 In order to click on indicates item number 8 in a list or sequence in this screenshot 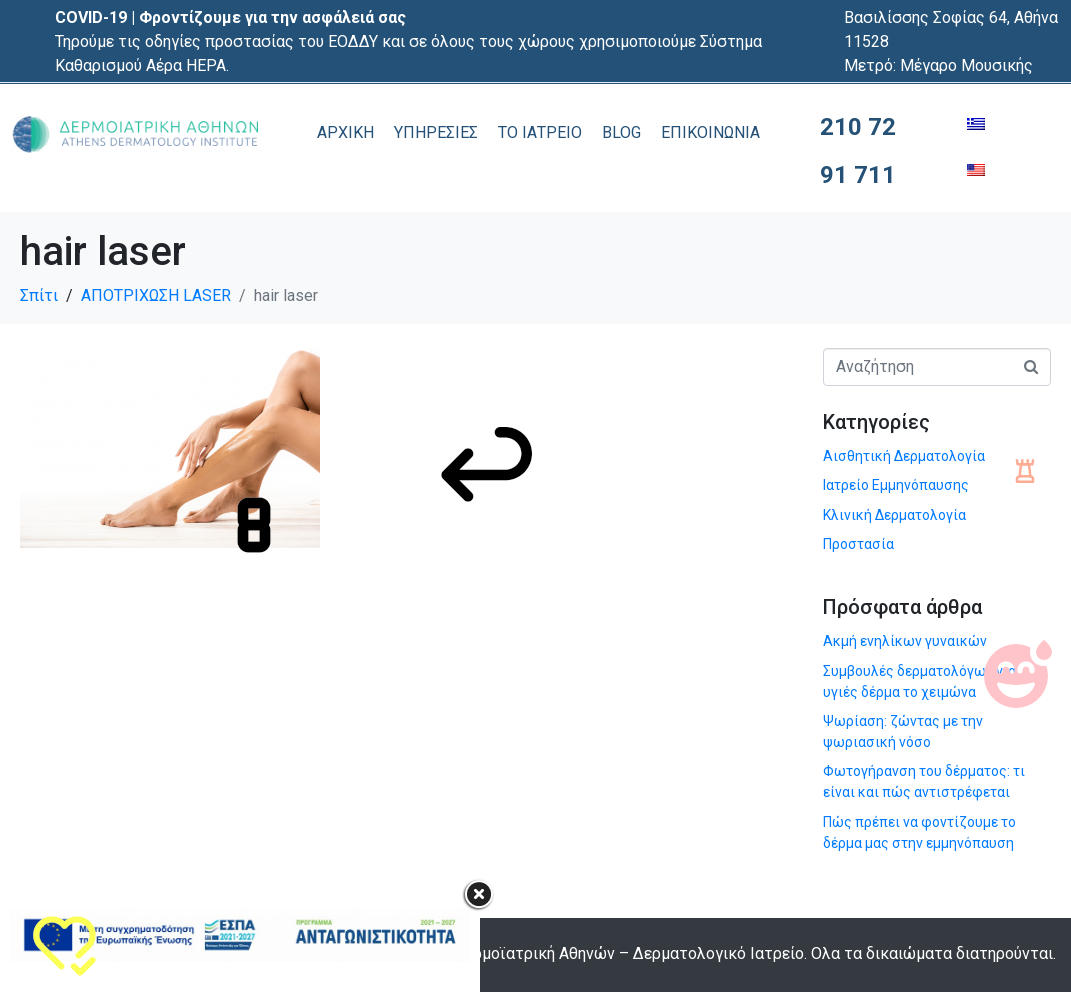, I will do `click(254, 525)`.